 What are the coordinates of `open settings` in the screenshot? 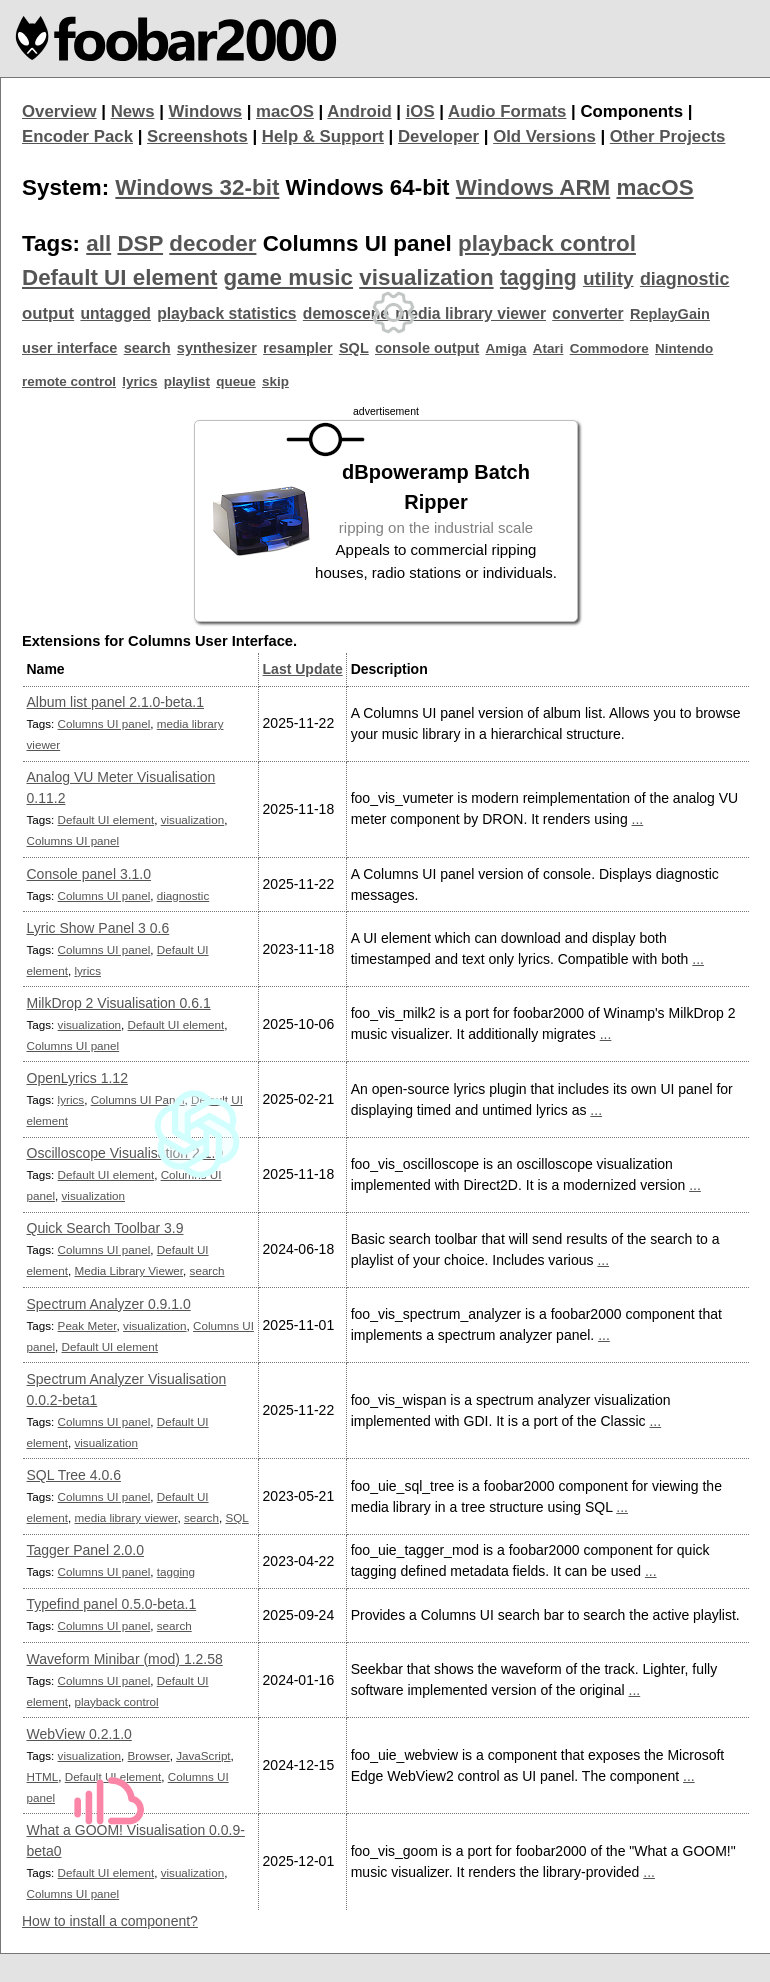 It's located at (393, 312).